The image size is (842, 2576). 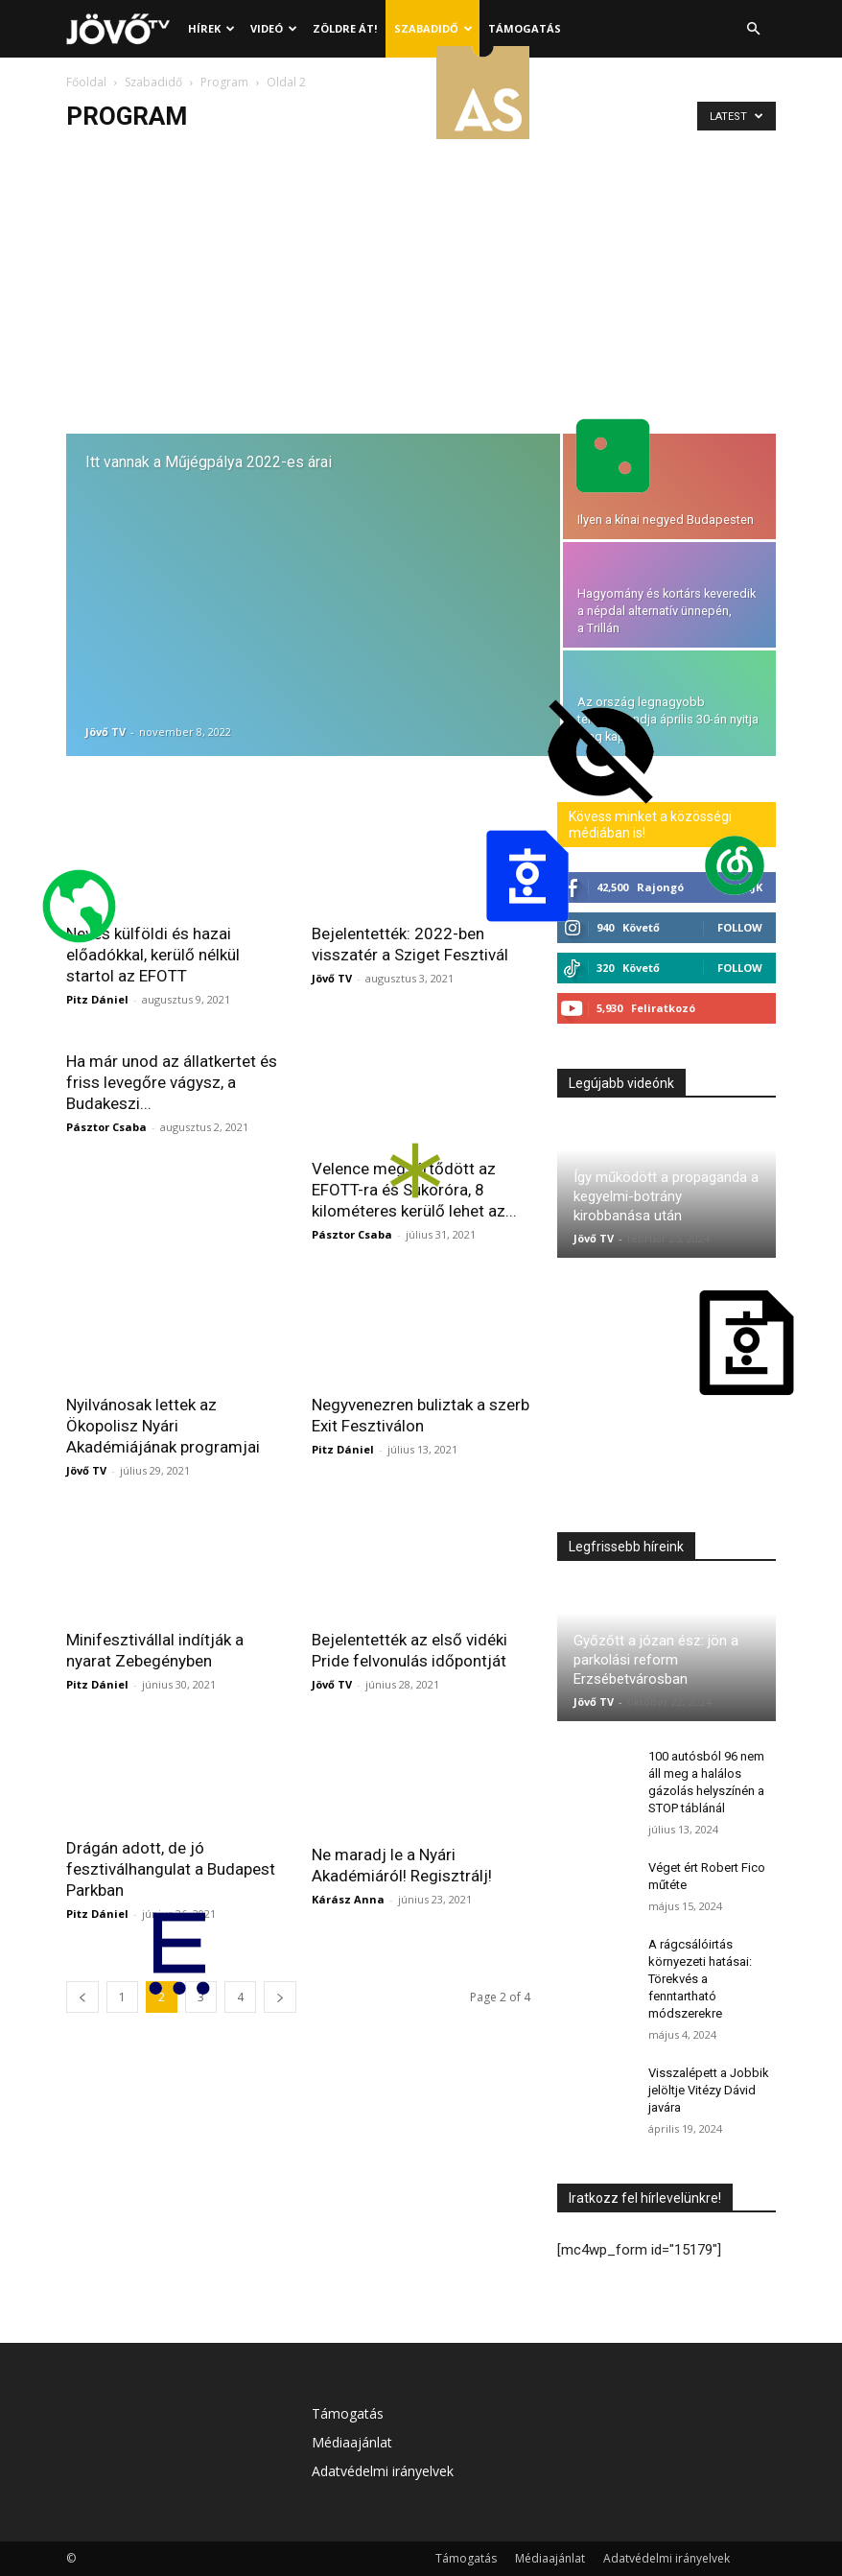 What do you see at coordinates (79, 906) in the screenshot?
I see `switch to global or worldwide view` at bounding box center [79, 906].